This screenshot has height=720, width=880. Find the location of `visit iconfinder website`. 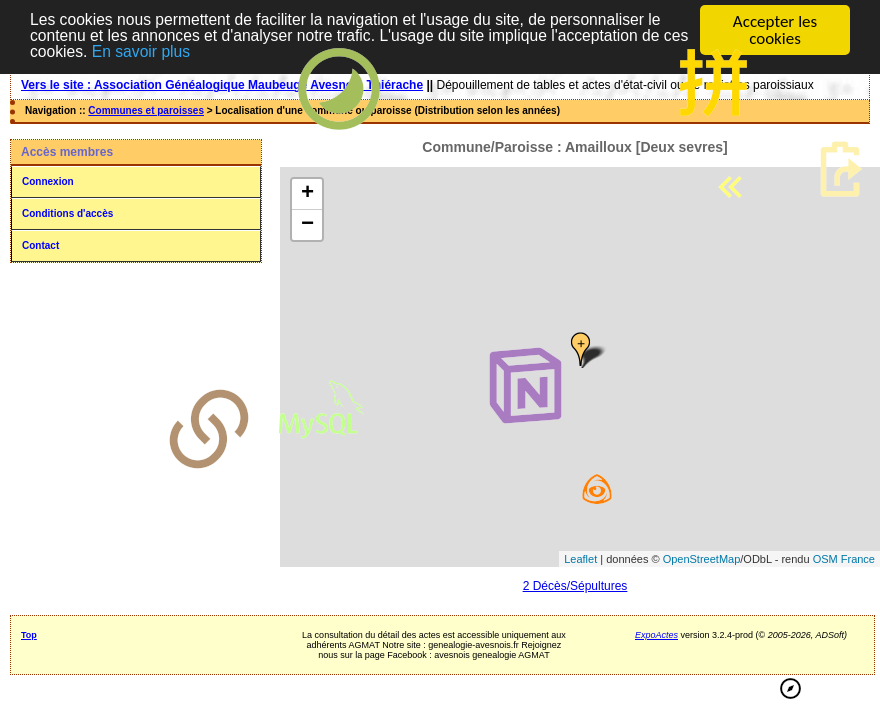

visit iconfinder website is located at coordinates (597, 489).